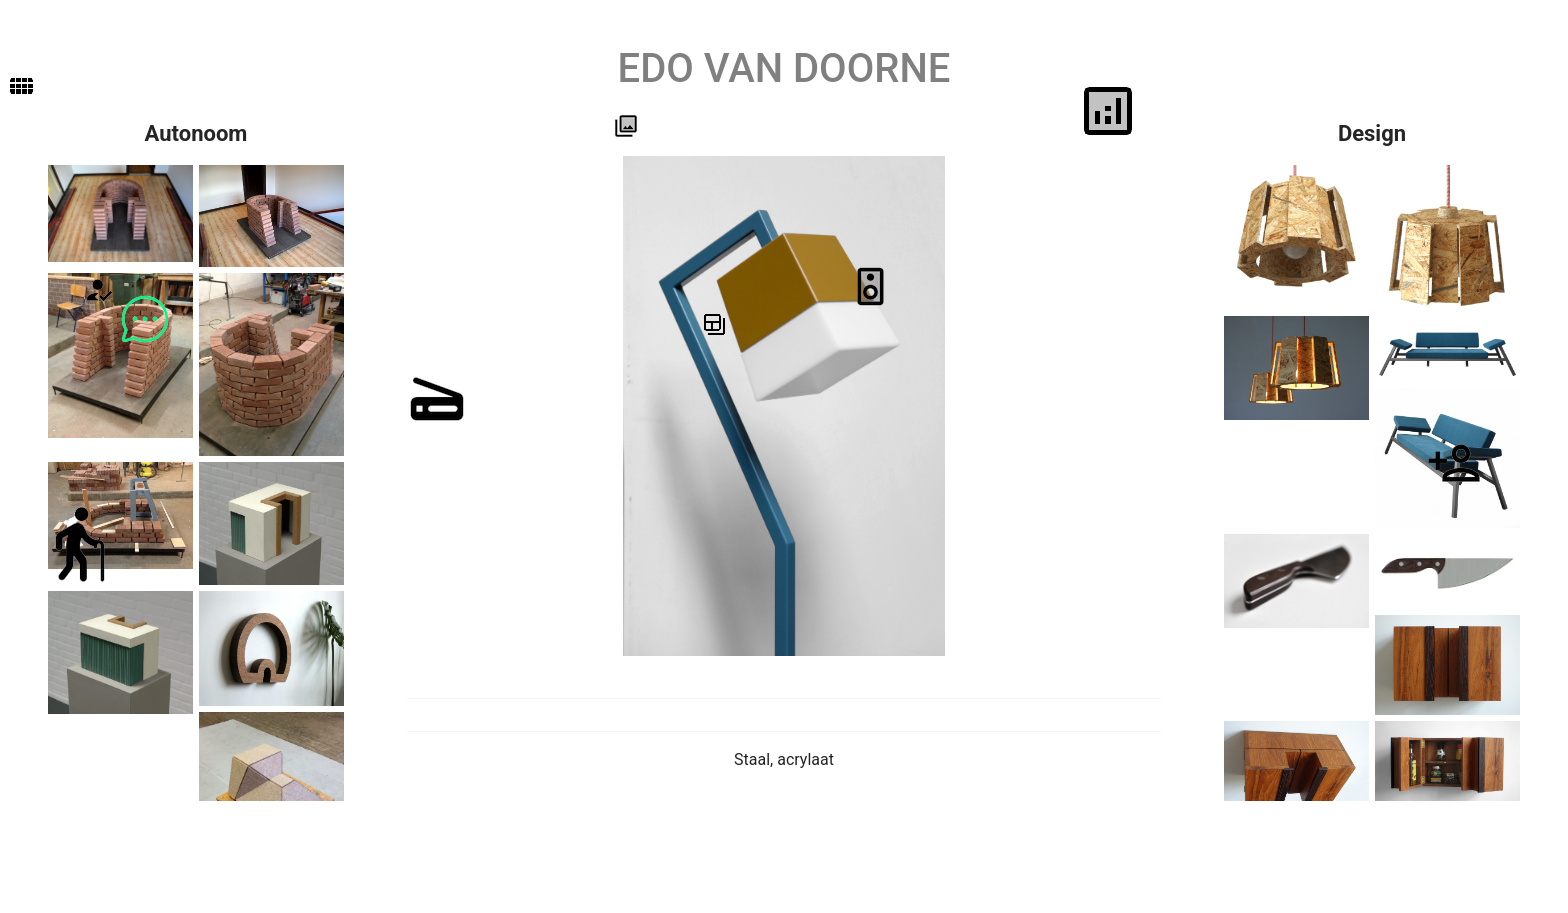 The height and width of the screenshot is (913, 1568). What do you see at coordinates (76, 543) in the screenshot?
I see `accessibility options for elderly users` at bounding box center [76, 543].